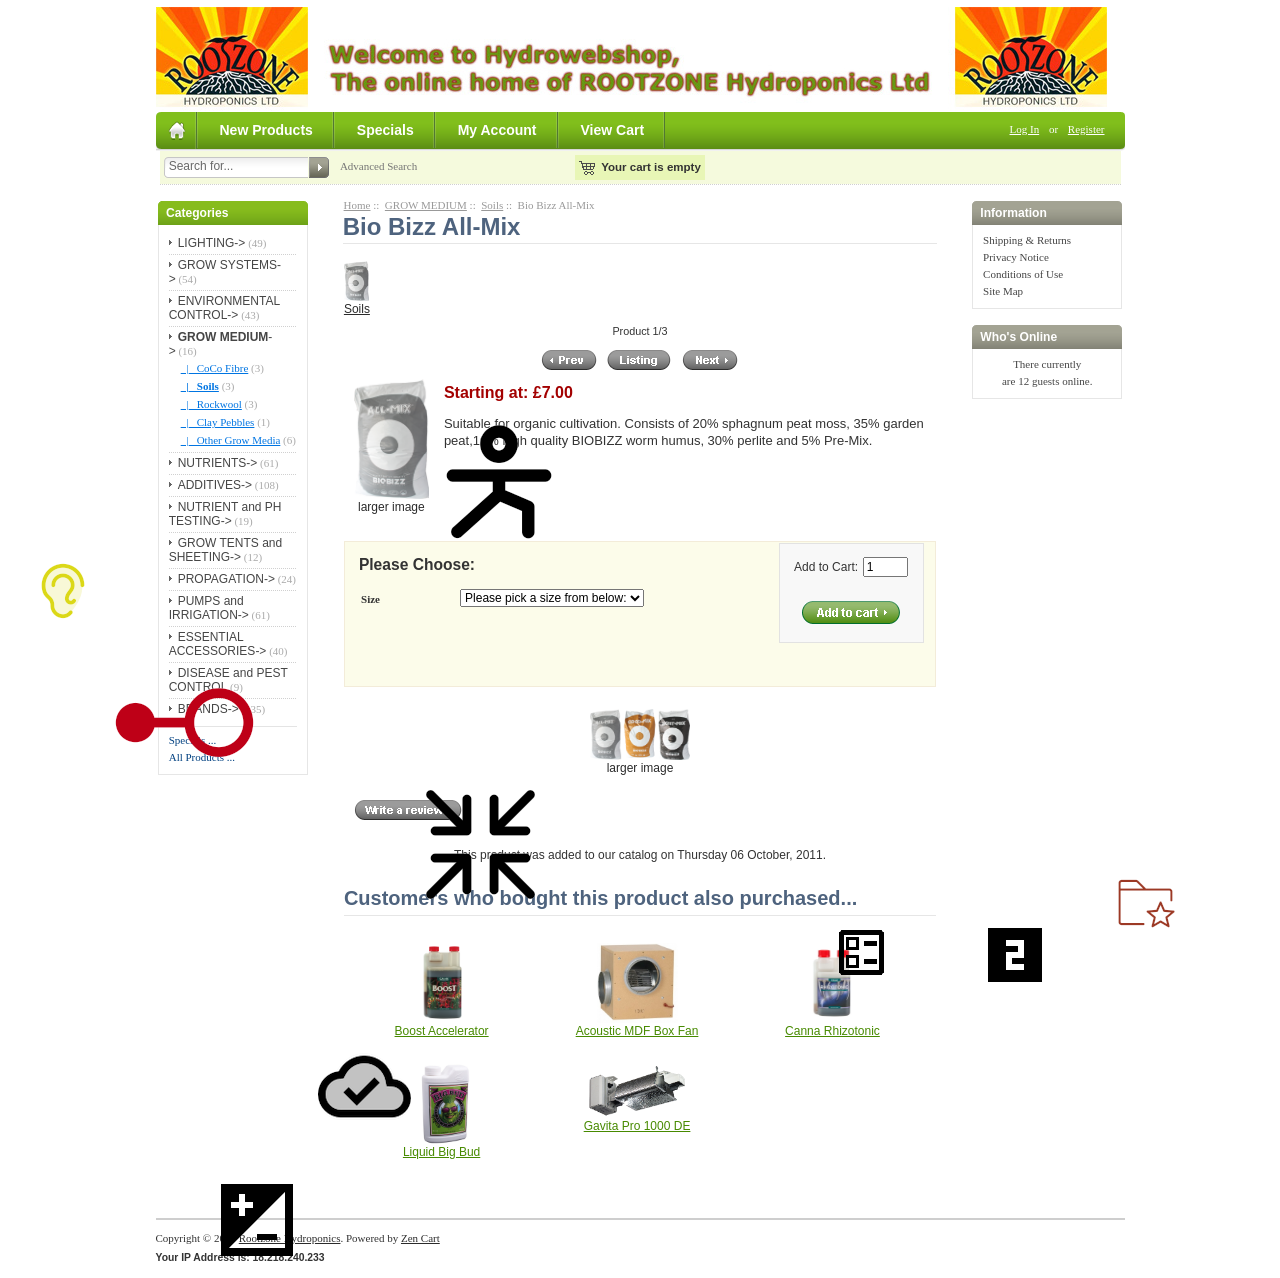 This screenshot has width=1280, height=1278. What do you see at coordinates (499, 486) in the screenshot?
I see `access tai chi or meditation exercises` at bounding box center [499, 486].